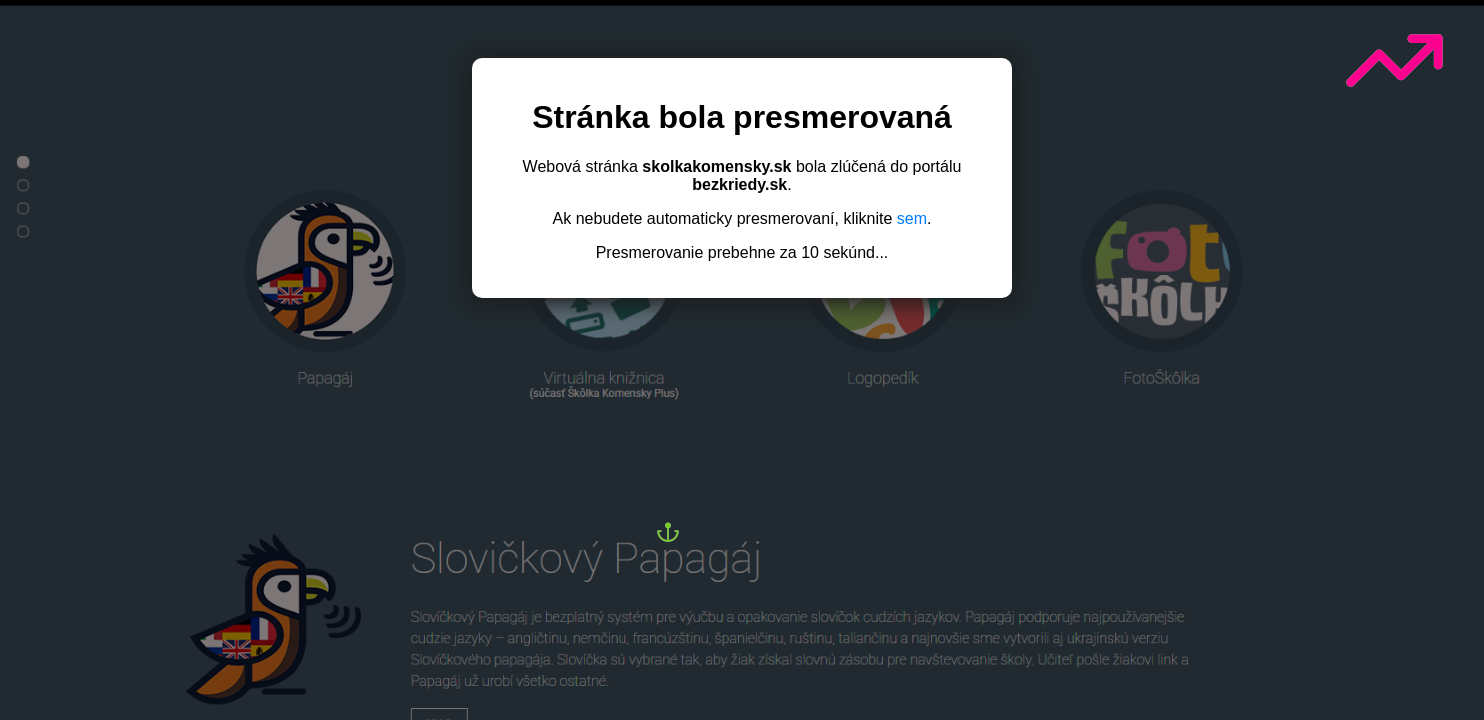 Image resolution: width=1484 pixels, height=720 pixels. I want to click on view trending or popular content, so click(1394, 60).